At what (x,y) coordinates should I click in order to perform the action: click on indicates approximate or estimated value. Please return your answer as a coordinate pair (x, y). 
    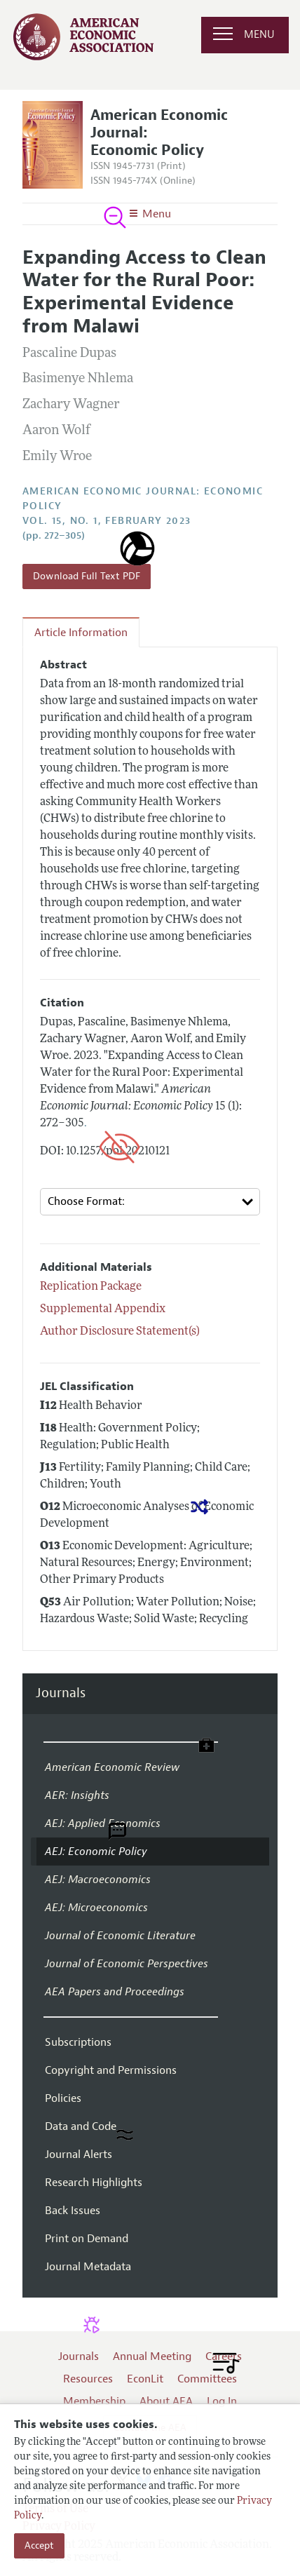
    Looking at the image, I should click on (125, 2135).